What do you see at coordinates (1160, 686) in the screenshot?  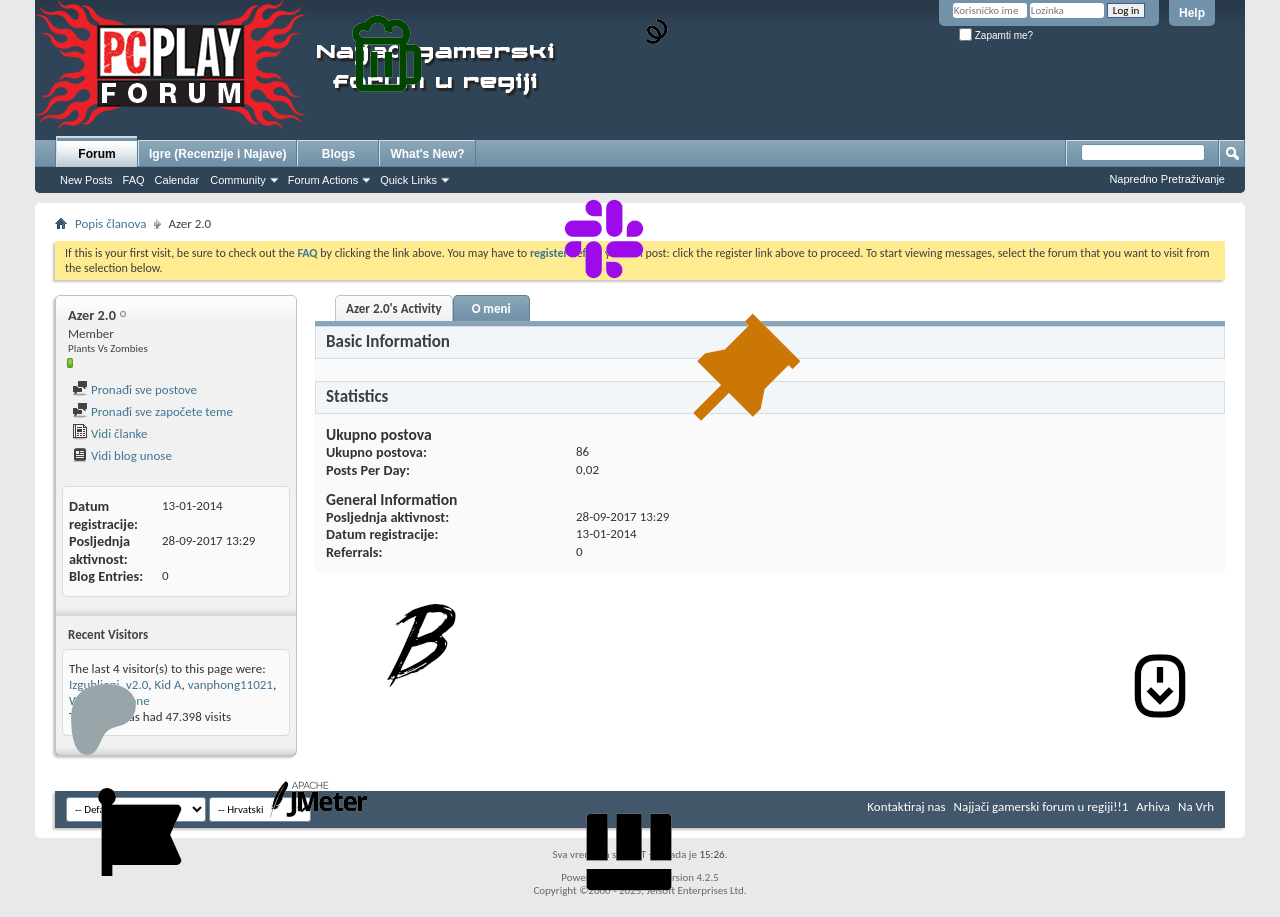 I see `scroll to bottom of page` at bounding box center [1160, 686].